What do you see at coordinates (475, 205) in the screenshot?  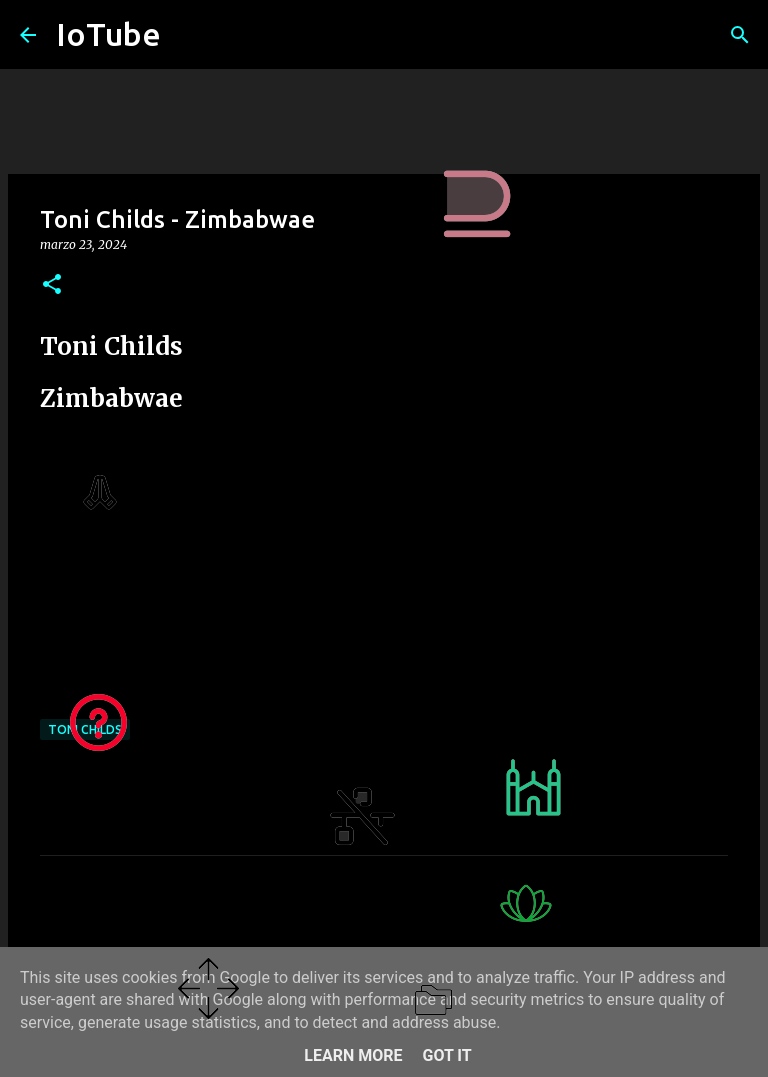 I see `represents a mathematical superset relationship` at bounding box center [475, 205].